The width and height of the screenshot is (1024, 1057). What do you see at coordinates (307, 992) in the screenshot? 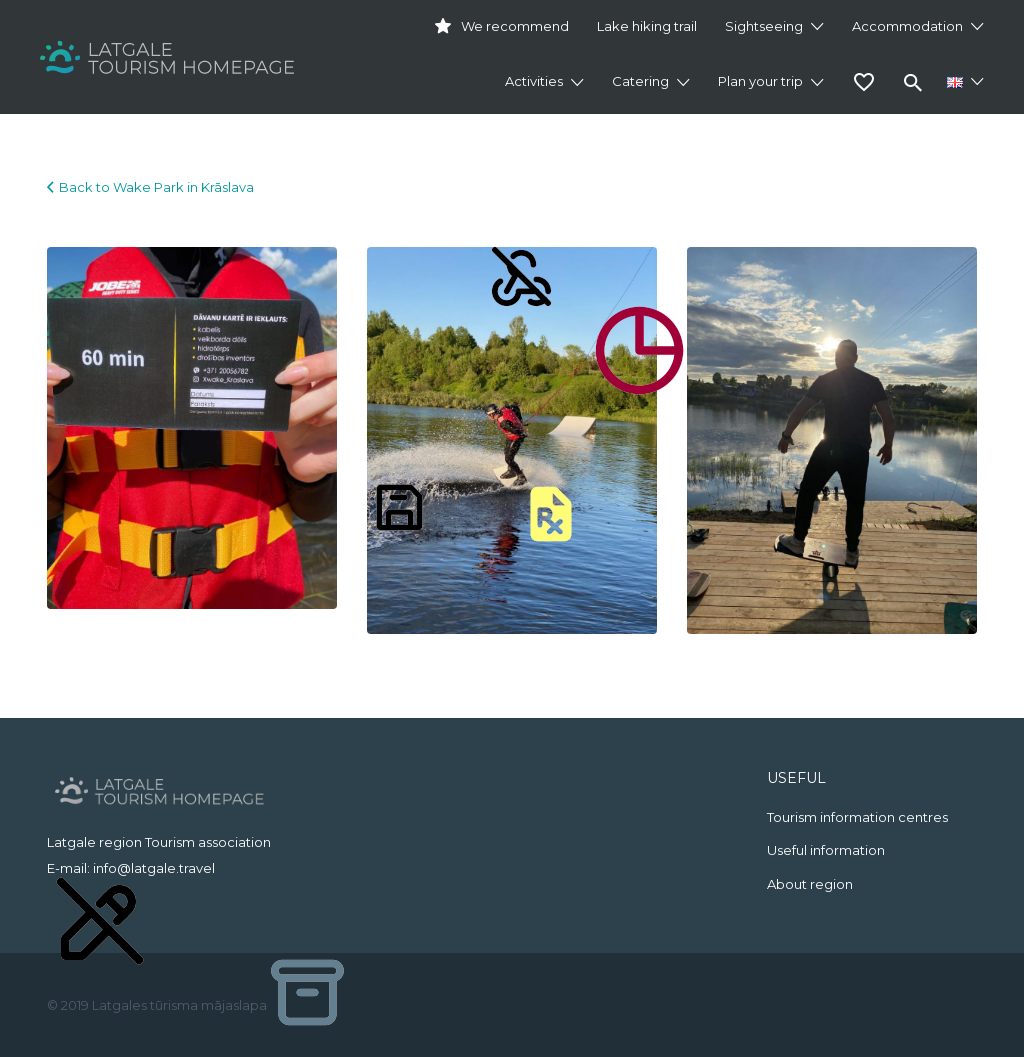
I see `archive this item` at bounding box center [307, 992].